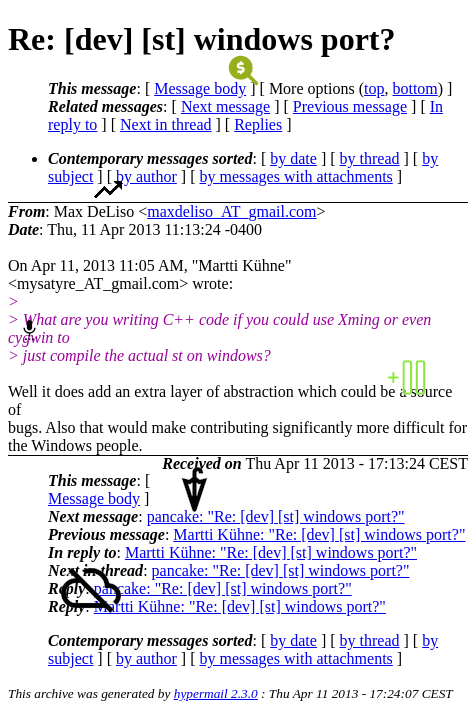 The image size is (476, 720). What do you see at coordinates (409, 377) in the screenshot?
I see `add a new column to the left` at bounding box center [409, 377].